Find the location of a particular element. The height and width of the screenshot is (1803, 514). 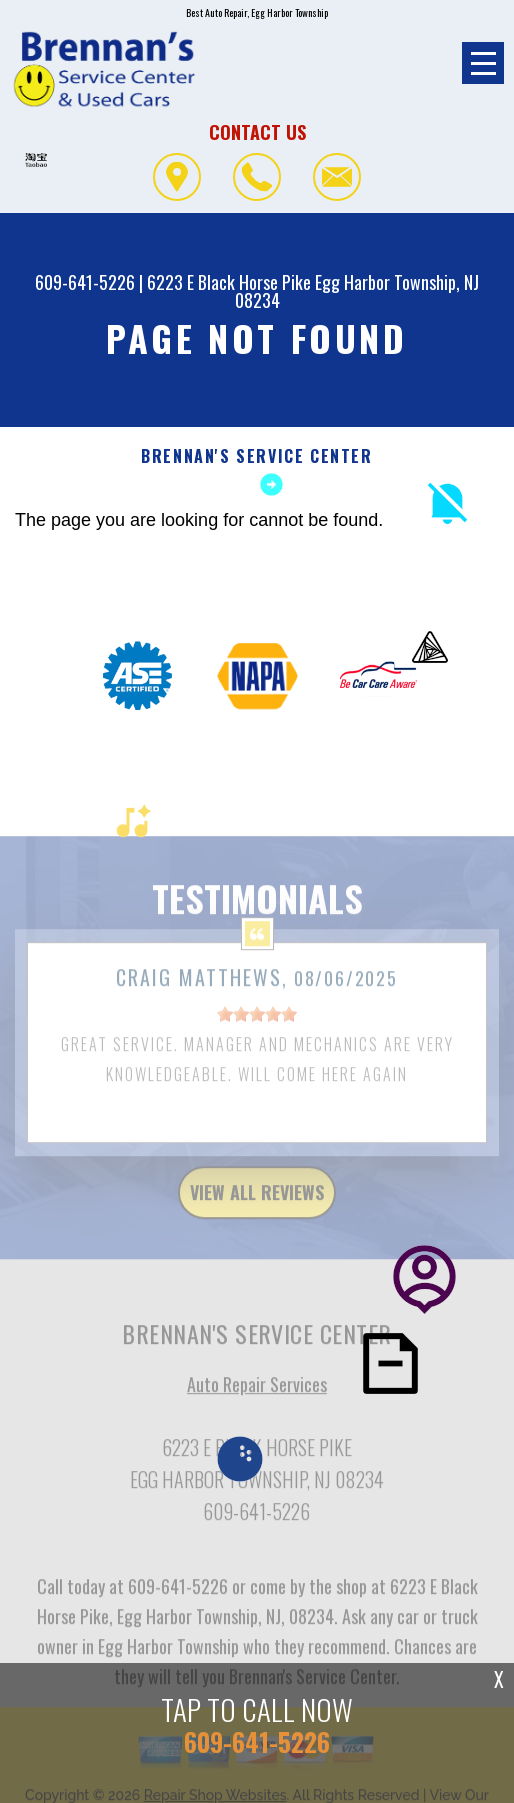

reduce or compress file size is located at coordinates (390, 1363).